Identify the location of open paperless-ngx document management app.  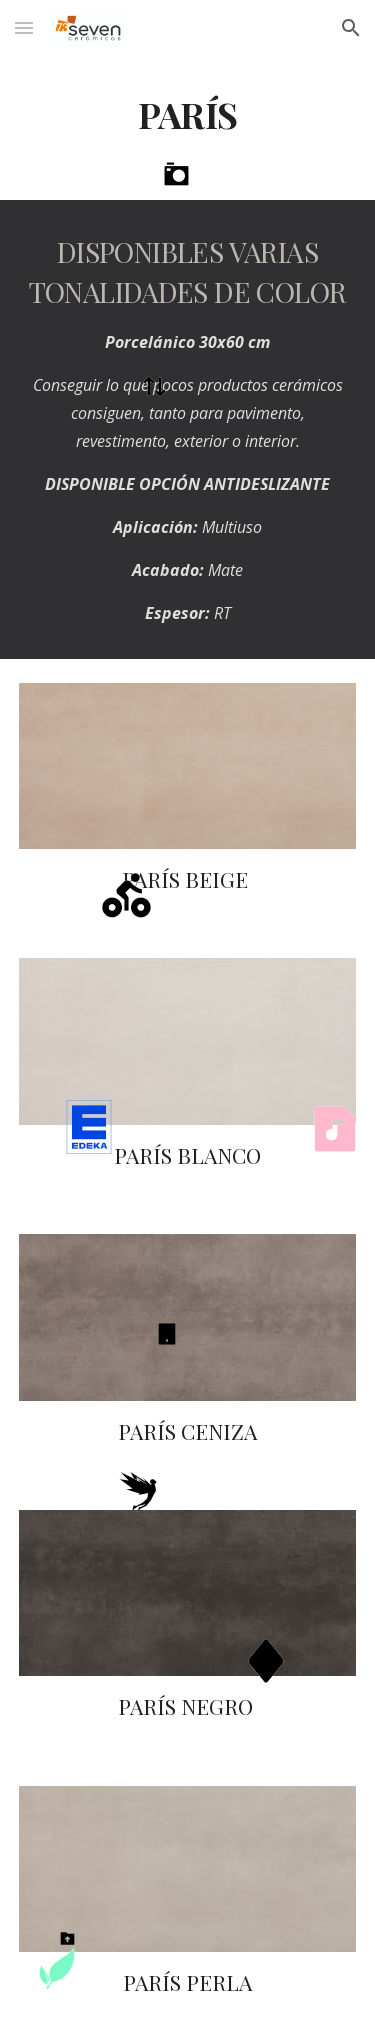
(57, 1968).